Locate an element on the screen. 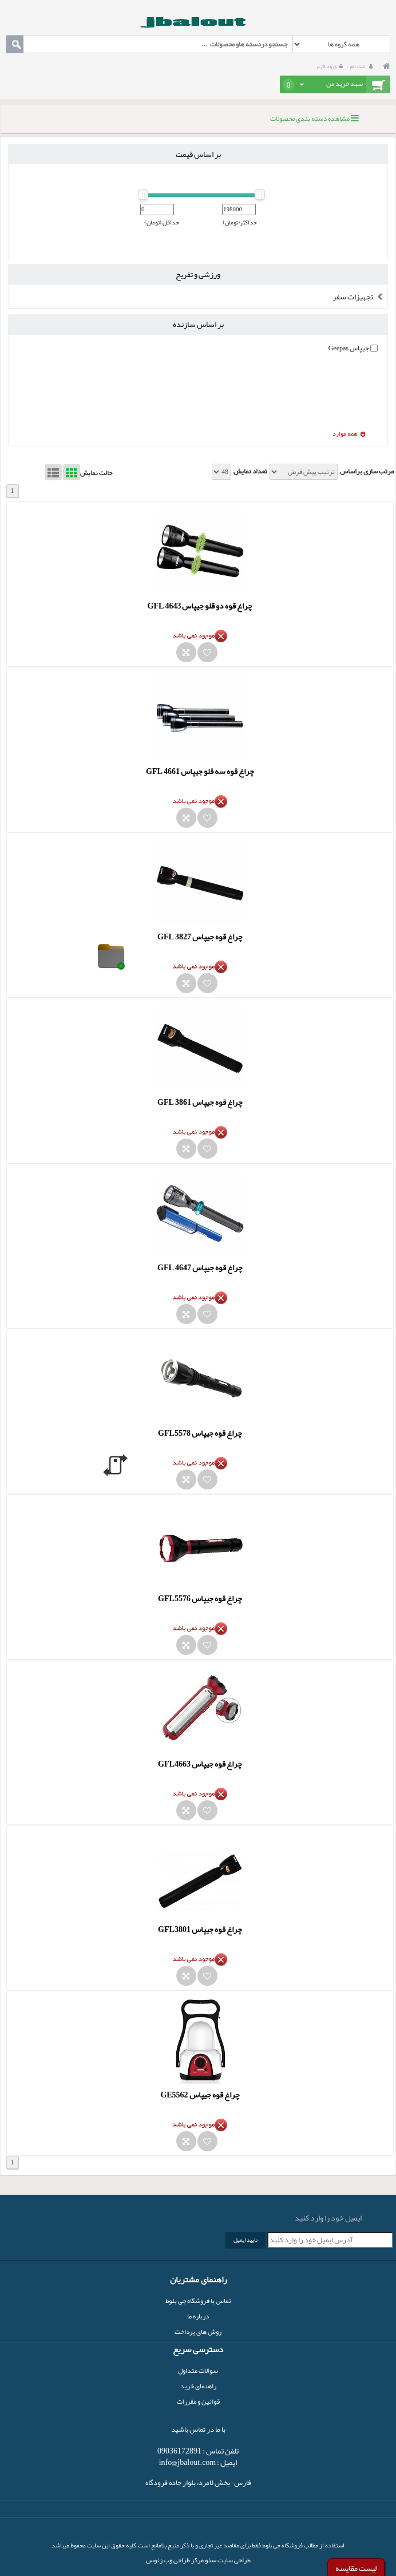 This screenshot has height=2576, width=396. configure network proxy settings is located at coordinates (115, 1465).